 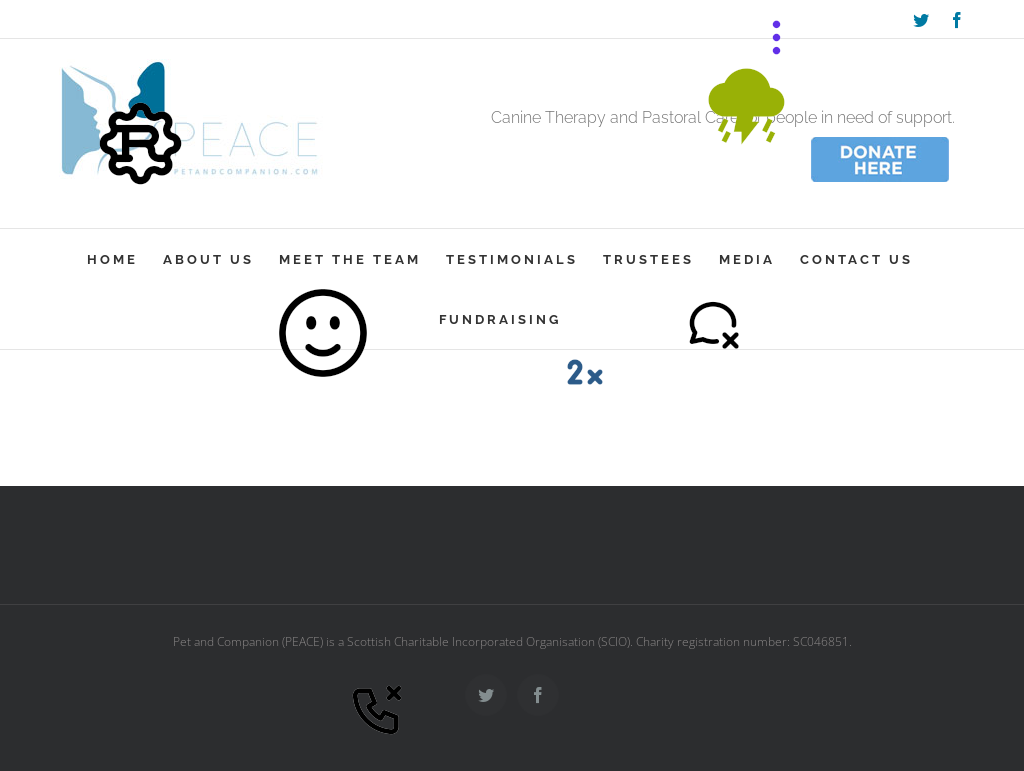 What do you see at coordinates (746, 106) in the screenshot?
I see `indicates thunderstorm weather conditions` at bounding box center [746, 106].